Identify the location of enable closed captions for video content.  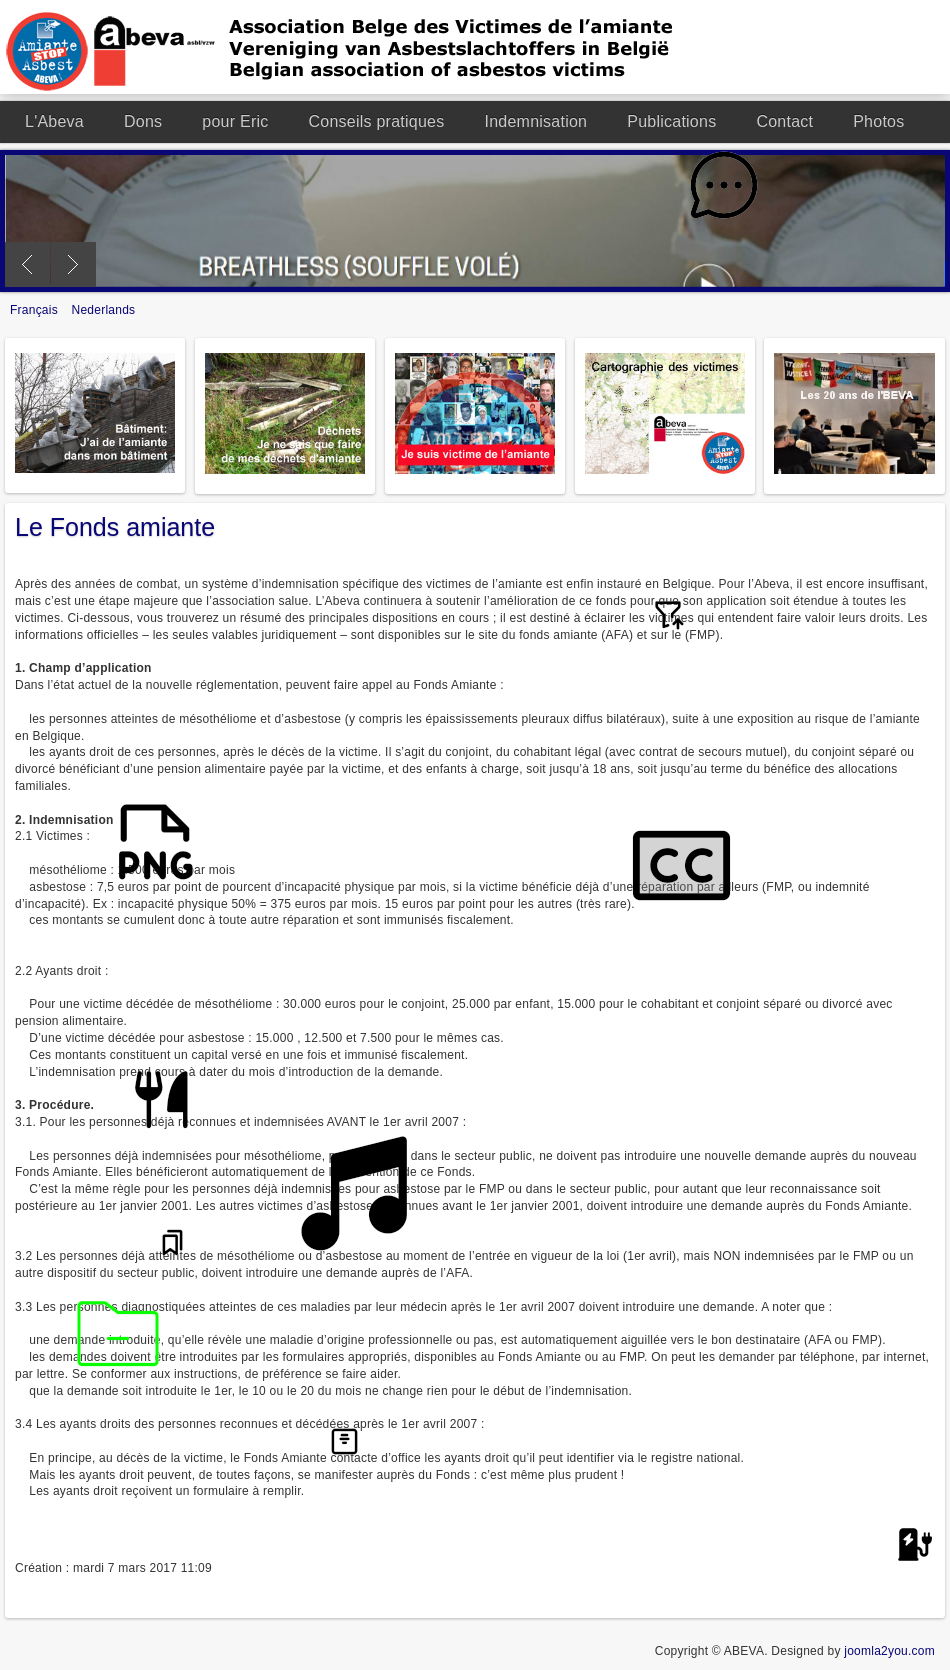
(681, 865).